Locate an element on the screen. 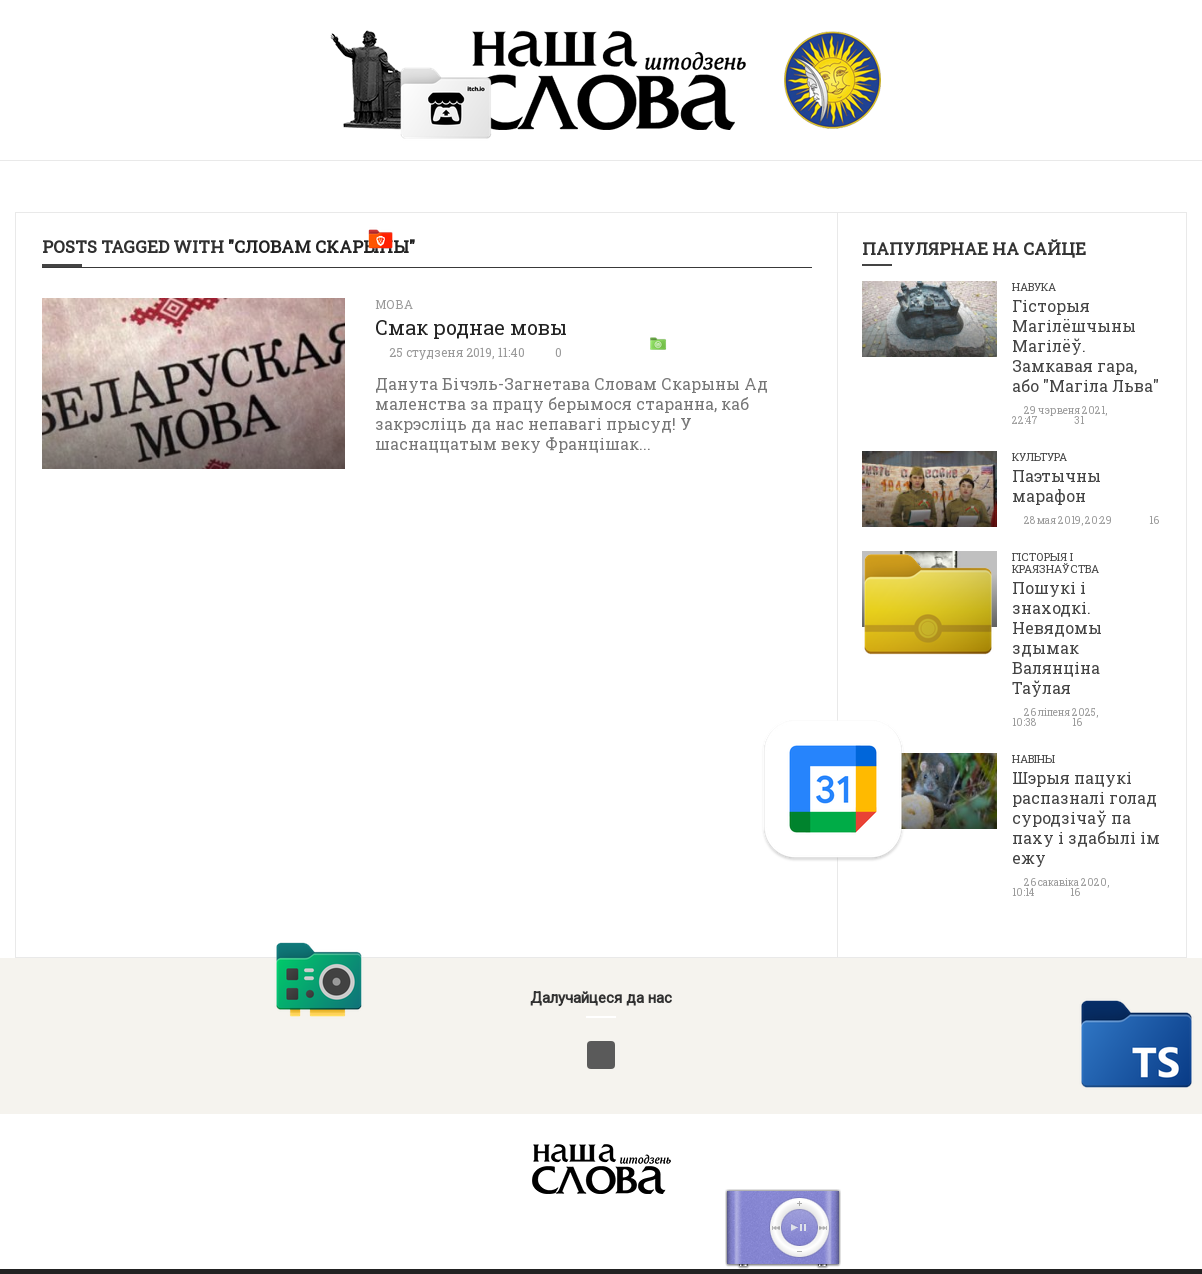  open linux mint system folder is located at coordinates (658, 344).